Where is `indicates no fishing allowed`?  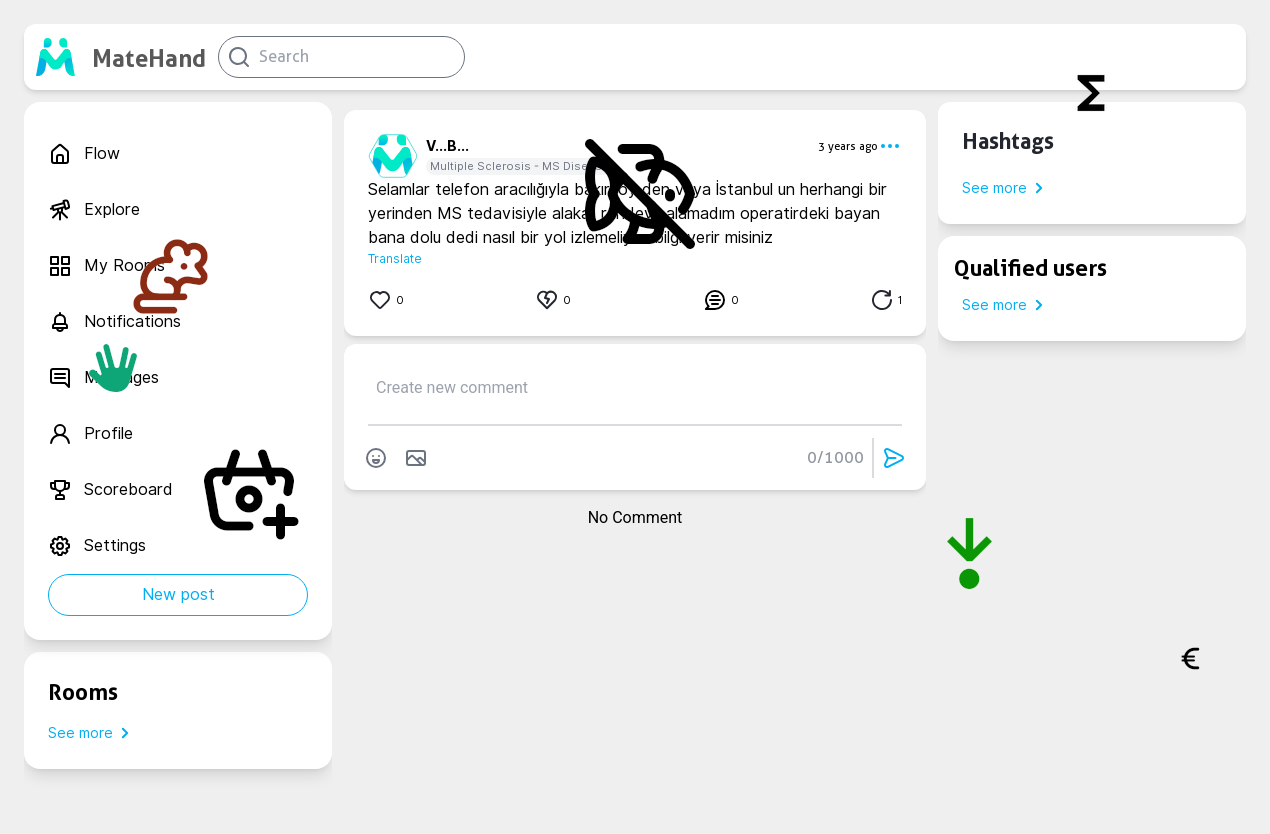
indicates no fishing allowed is located at coordinates (640, 194).